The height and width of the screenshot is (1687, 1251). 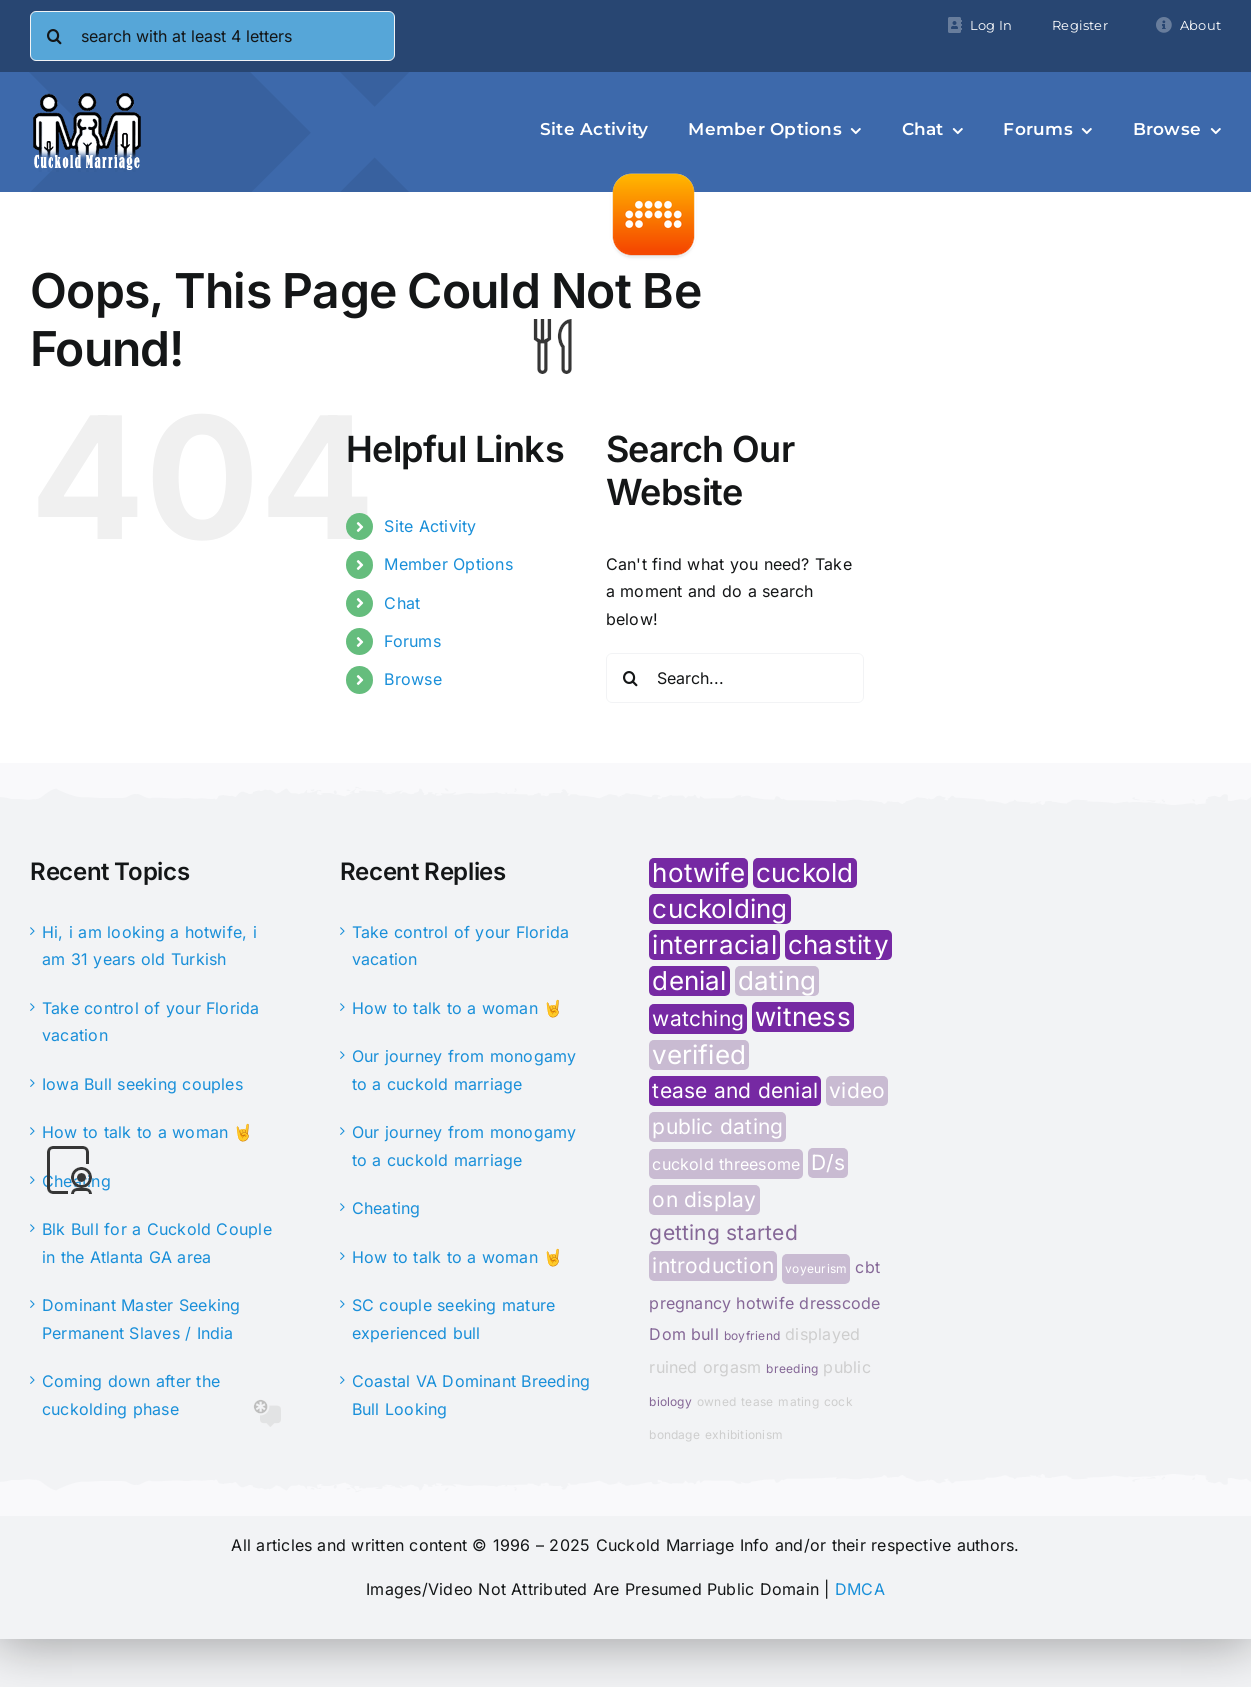 What do you see at coordinates (554, 346) in the screenshot?
I see `access food and drink emoji category` at bounding box center [554, 346].